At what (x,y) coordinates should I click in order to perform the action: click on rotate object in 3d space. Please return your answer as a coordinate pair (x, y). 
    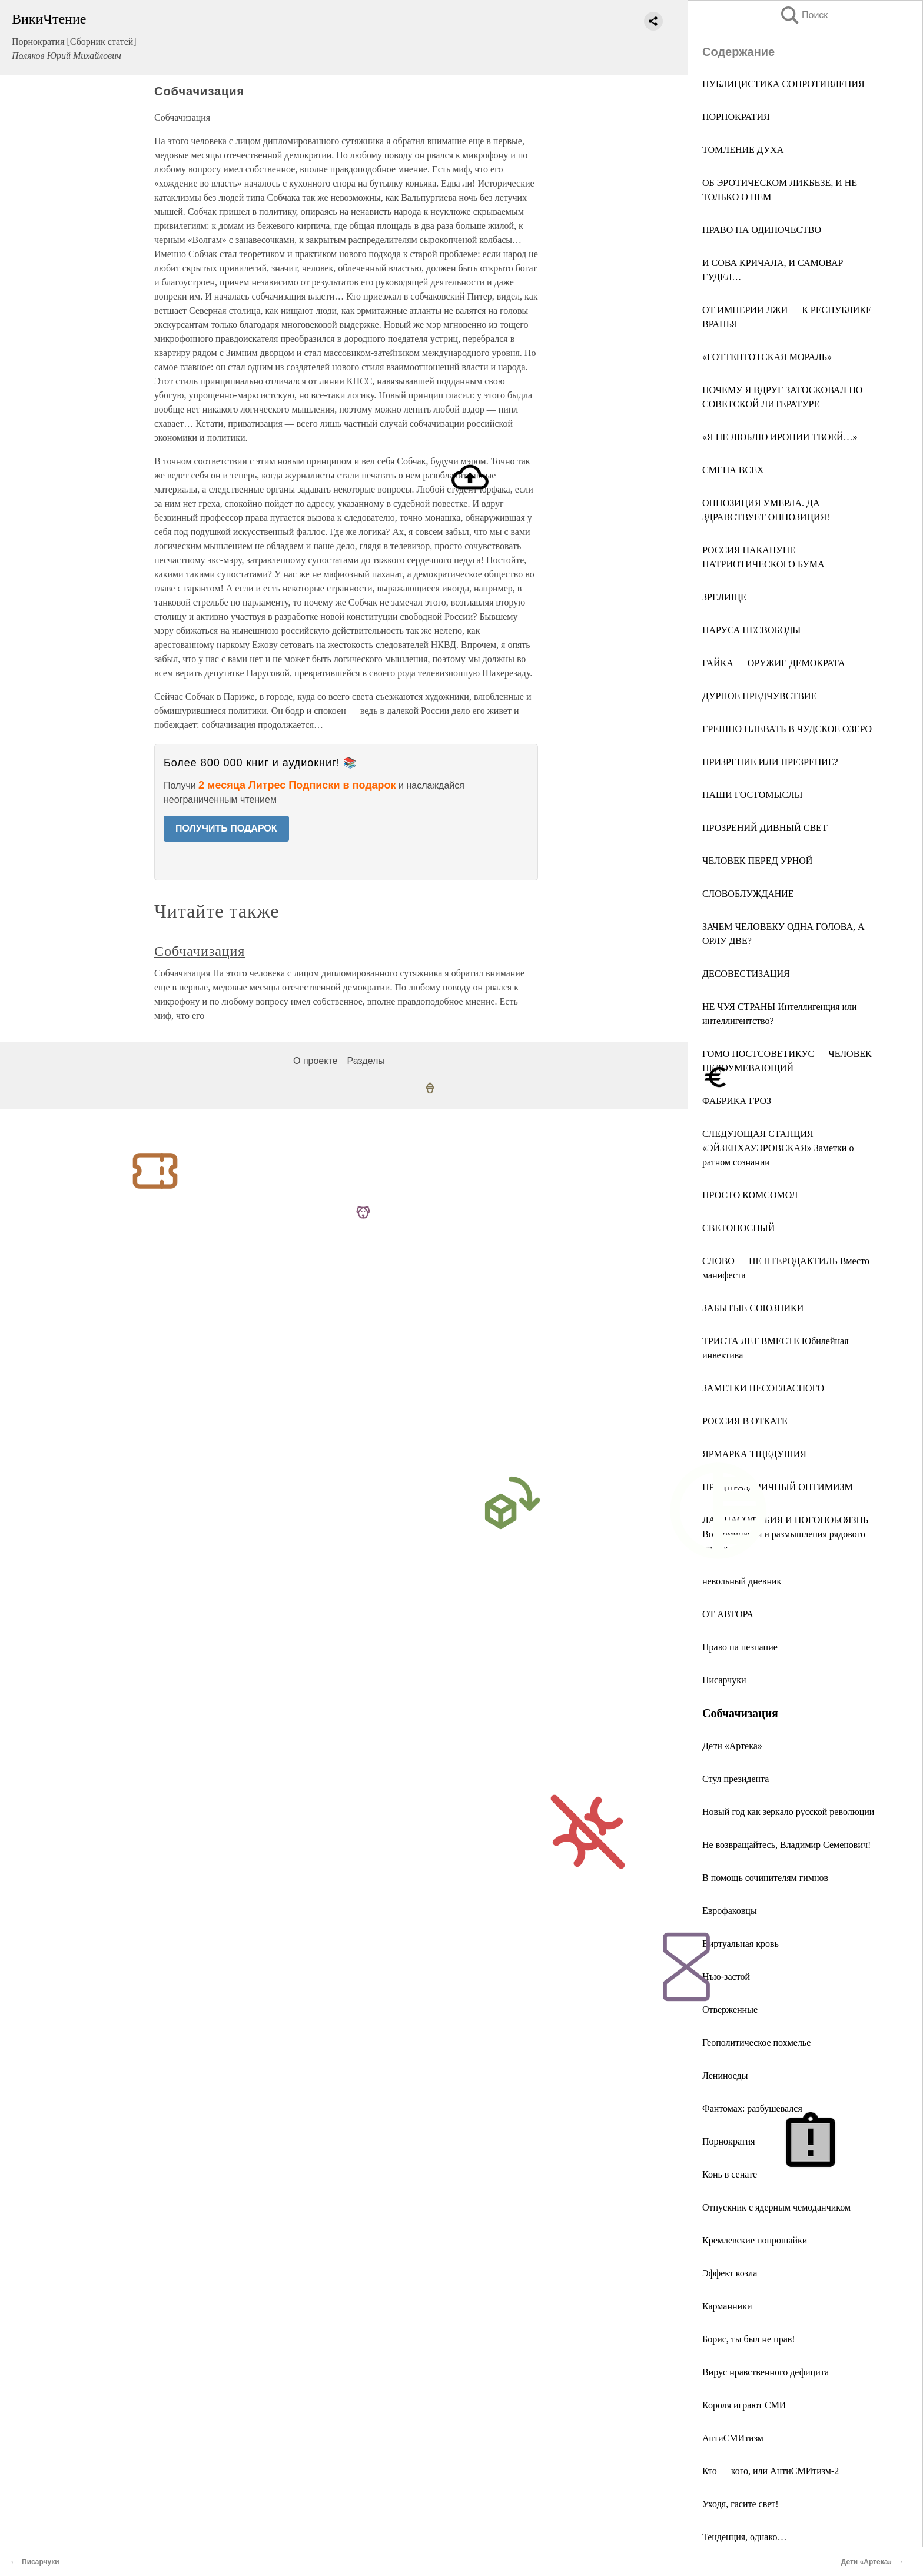
    Looking at the image, I should click on (511, 1503).